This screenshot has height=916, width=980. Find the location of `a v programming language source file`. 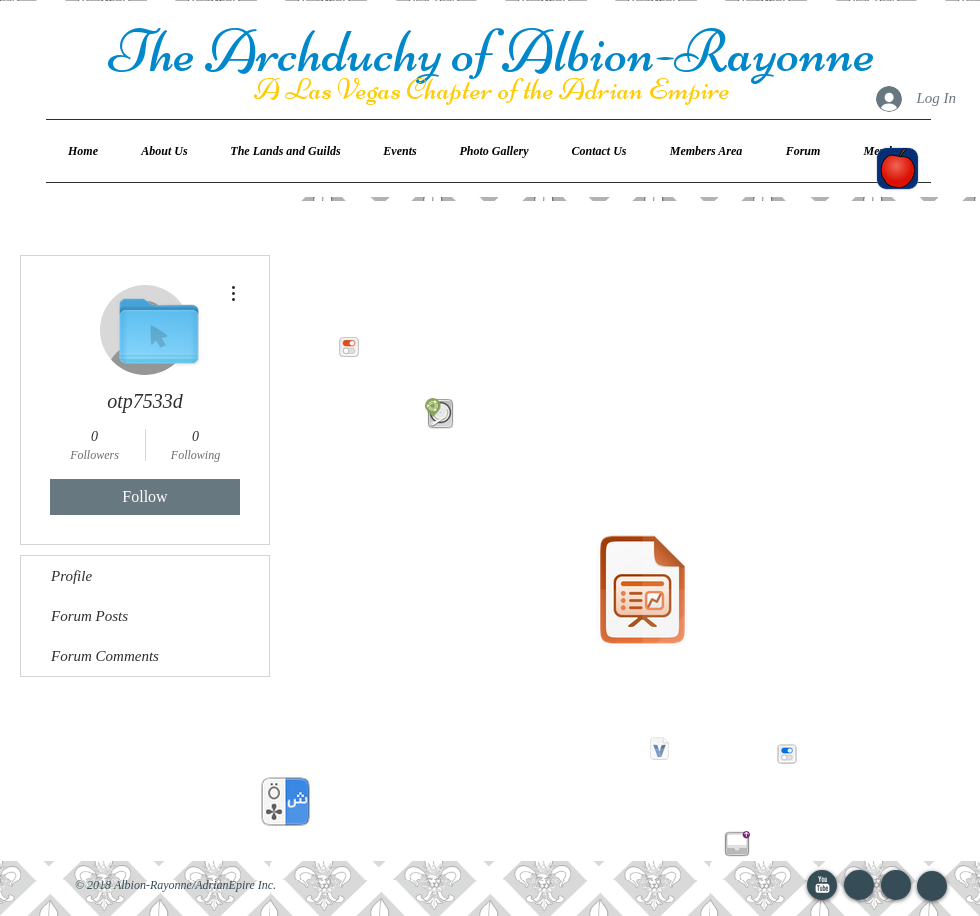

a v programming language source file is located at coordinates (659, 748).